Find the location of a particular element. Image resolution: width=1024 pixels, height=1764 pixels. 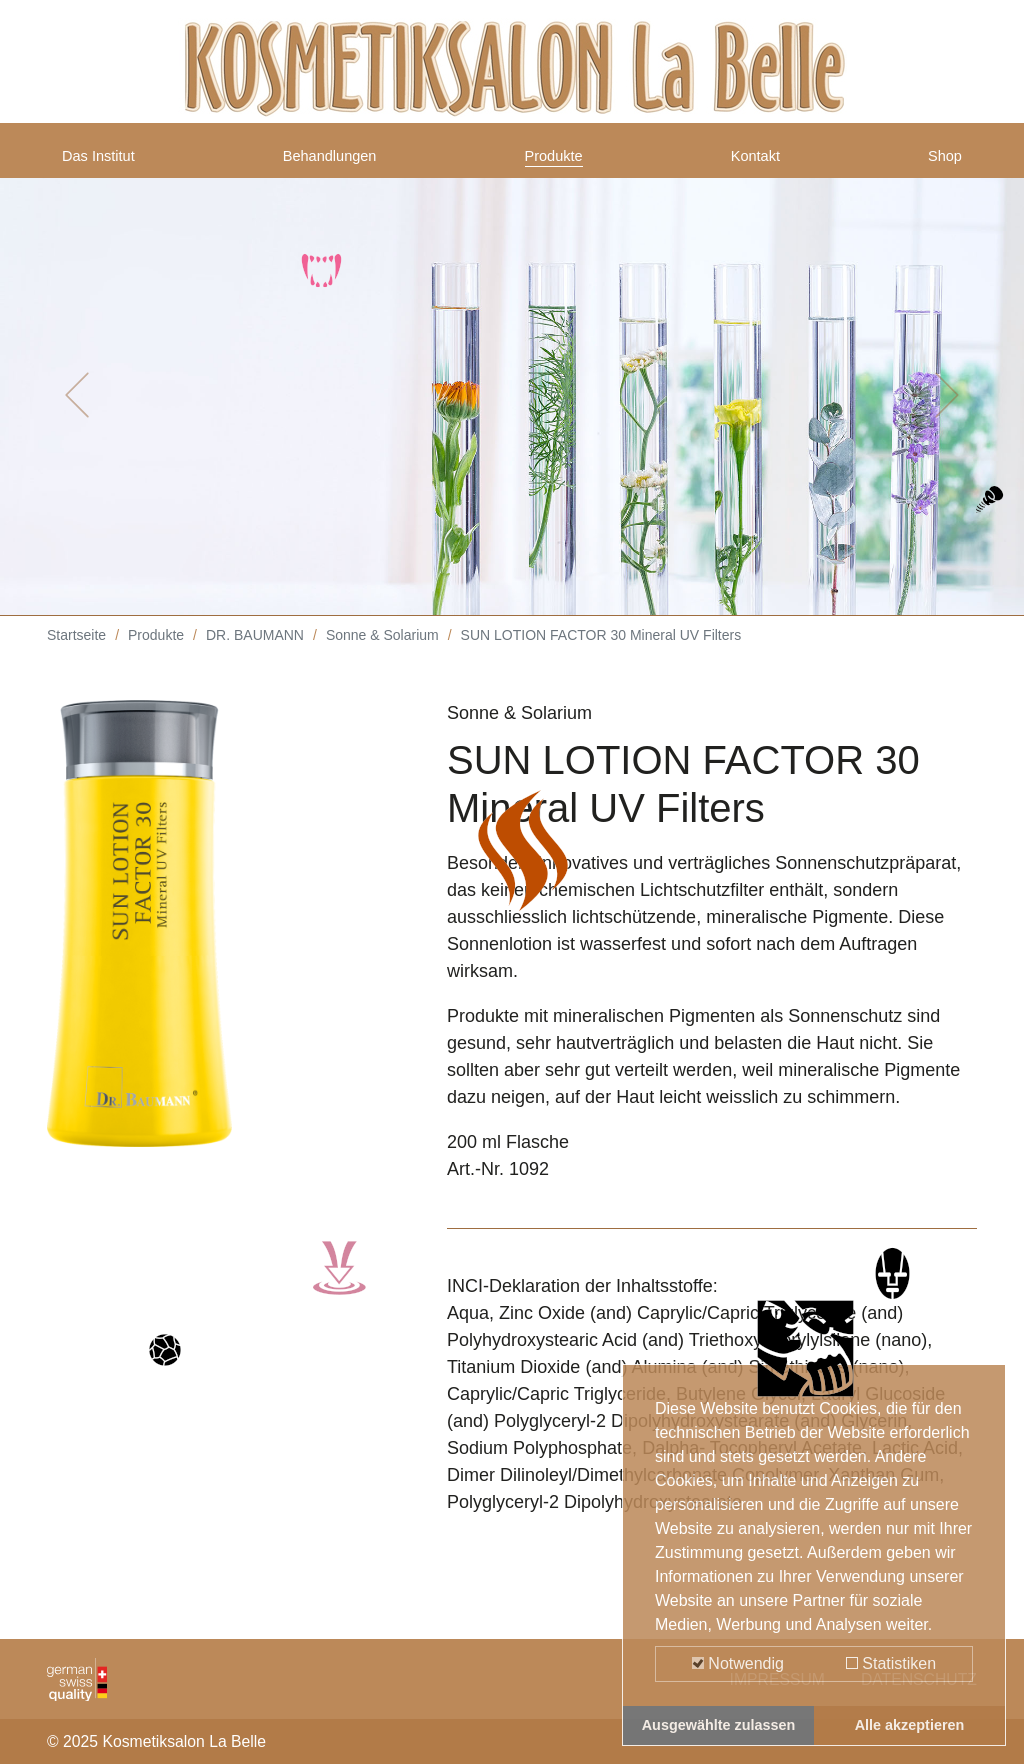

indicates heat or high temperature status is located at coordinates (522, 851).